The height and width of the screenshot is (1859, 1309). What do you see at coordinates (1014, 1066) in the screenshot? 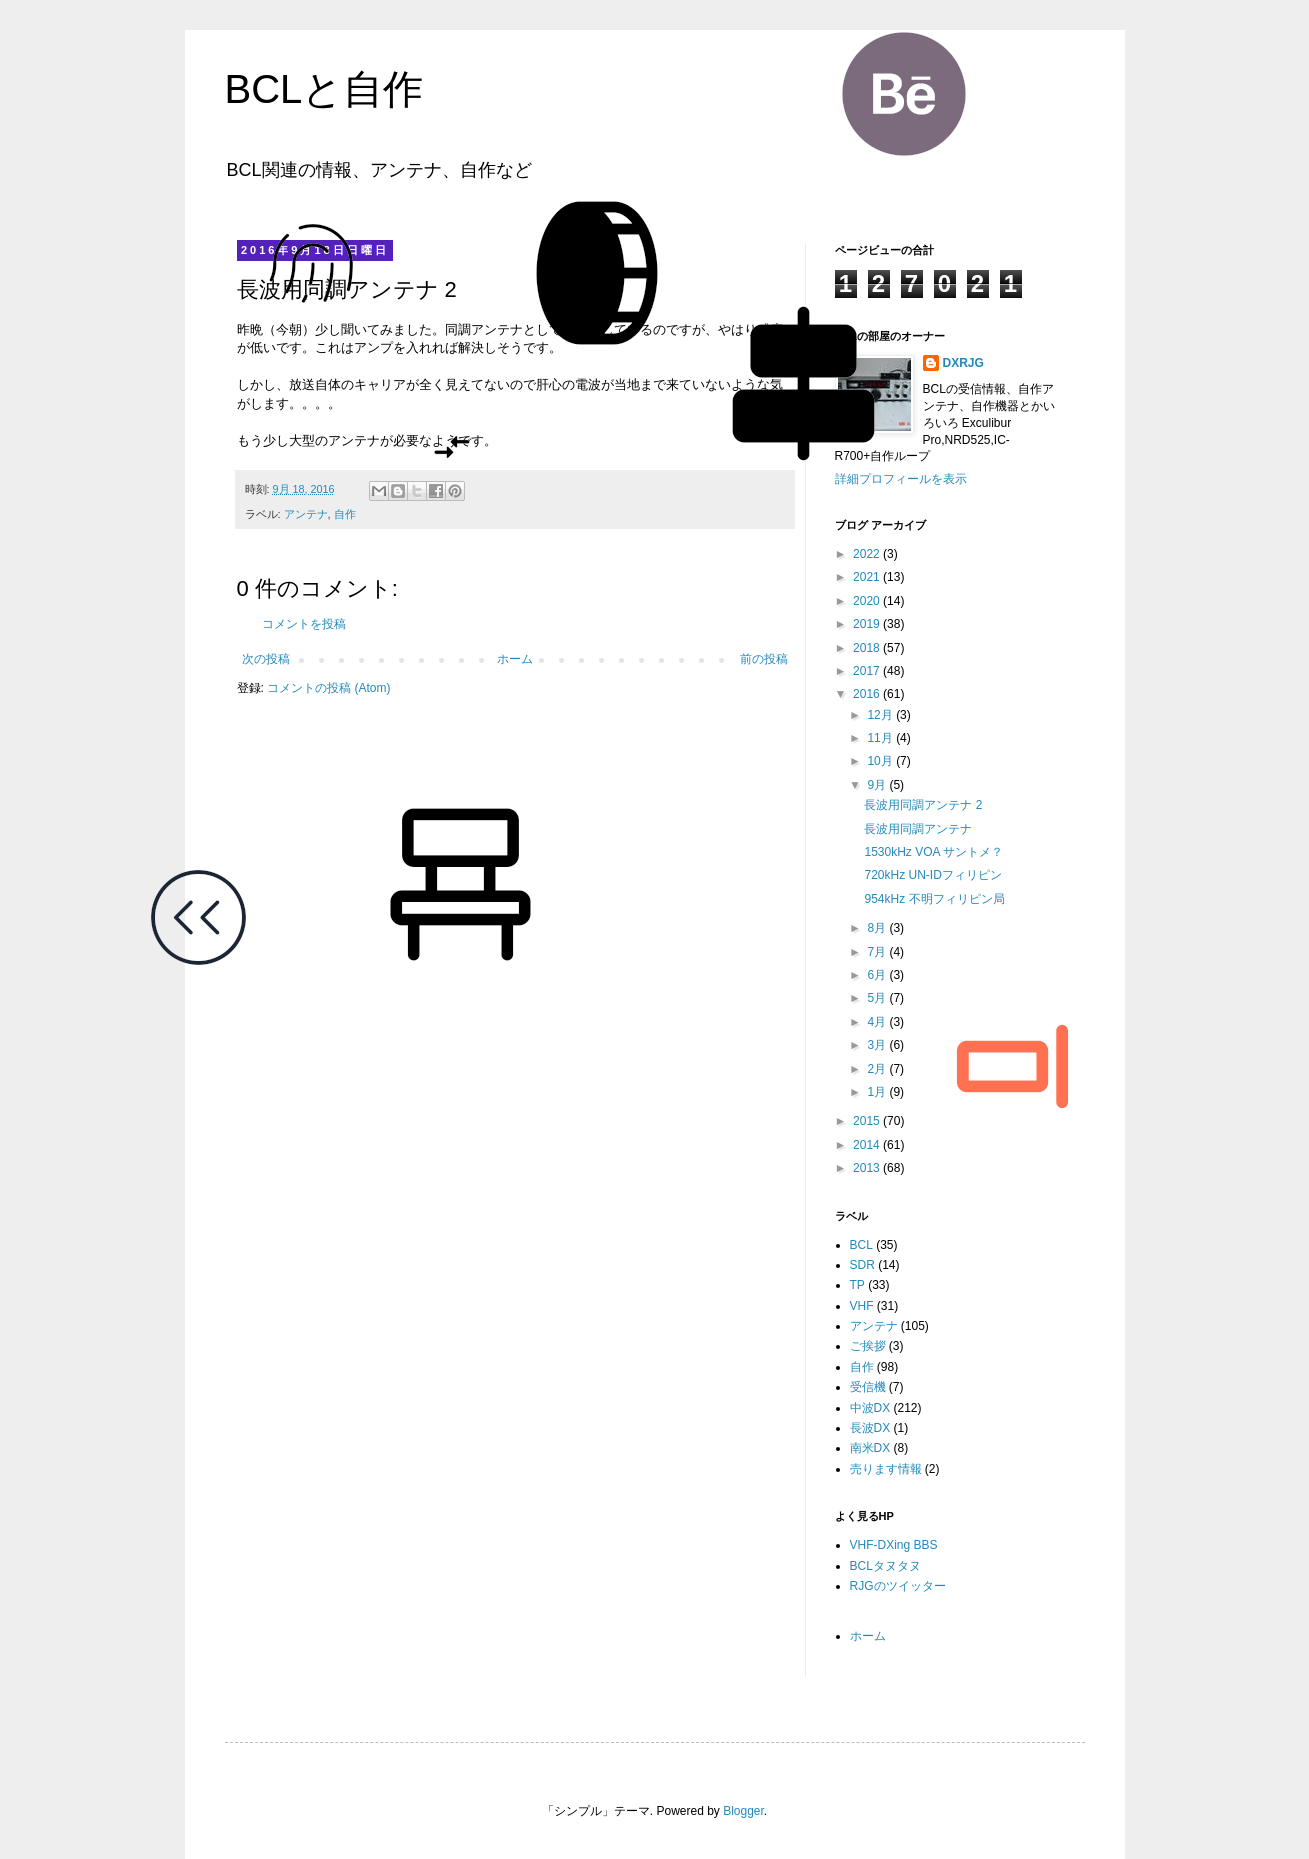
I see `align content to the right` at bounding box center [1014, 1066].